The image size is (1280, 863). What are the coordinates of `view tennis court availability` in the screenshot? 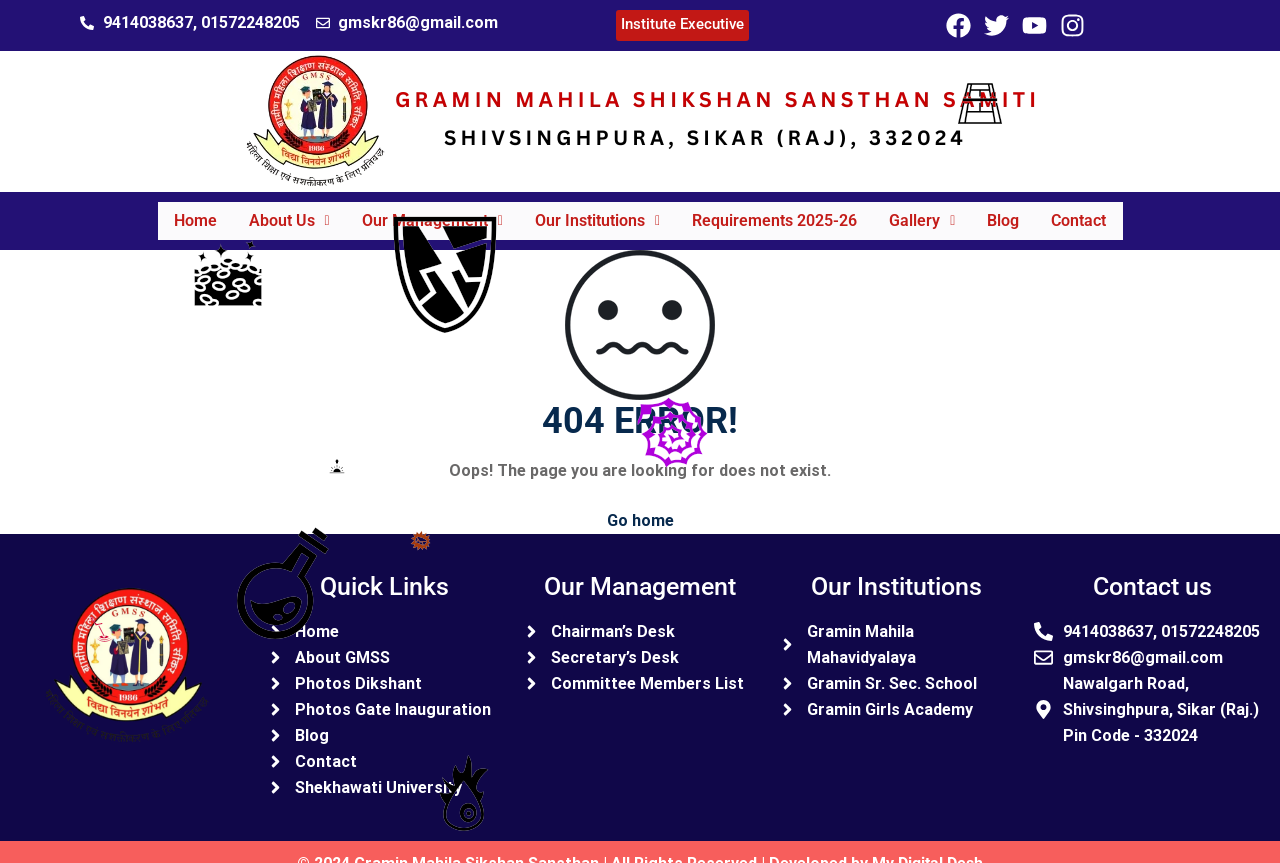 It's located at (980, 102).